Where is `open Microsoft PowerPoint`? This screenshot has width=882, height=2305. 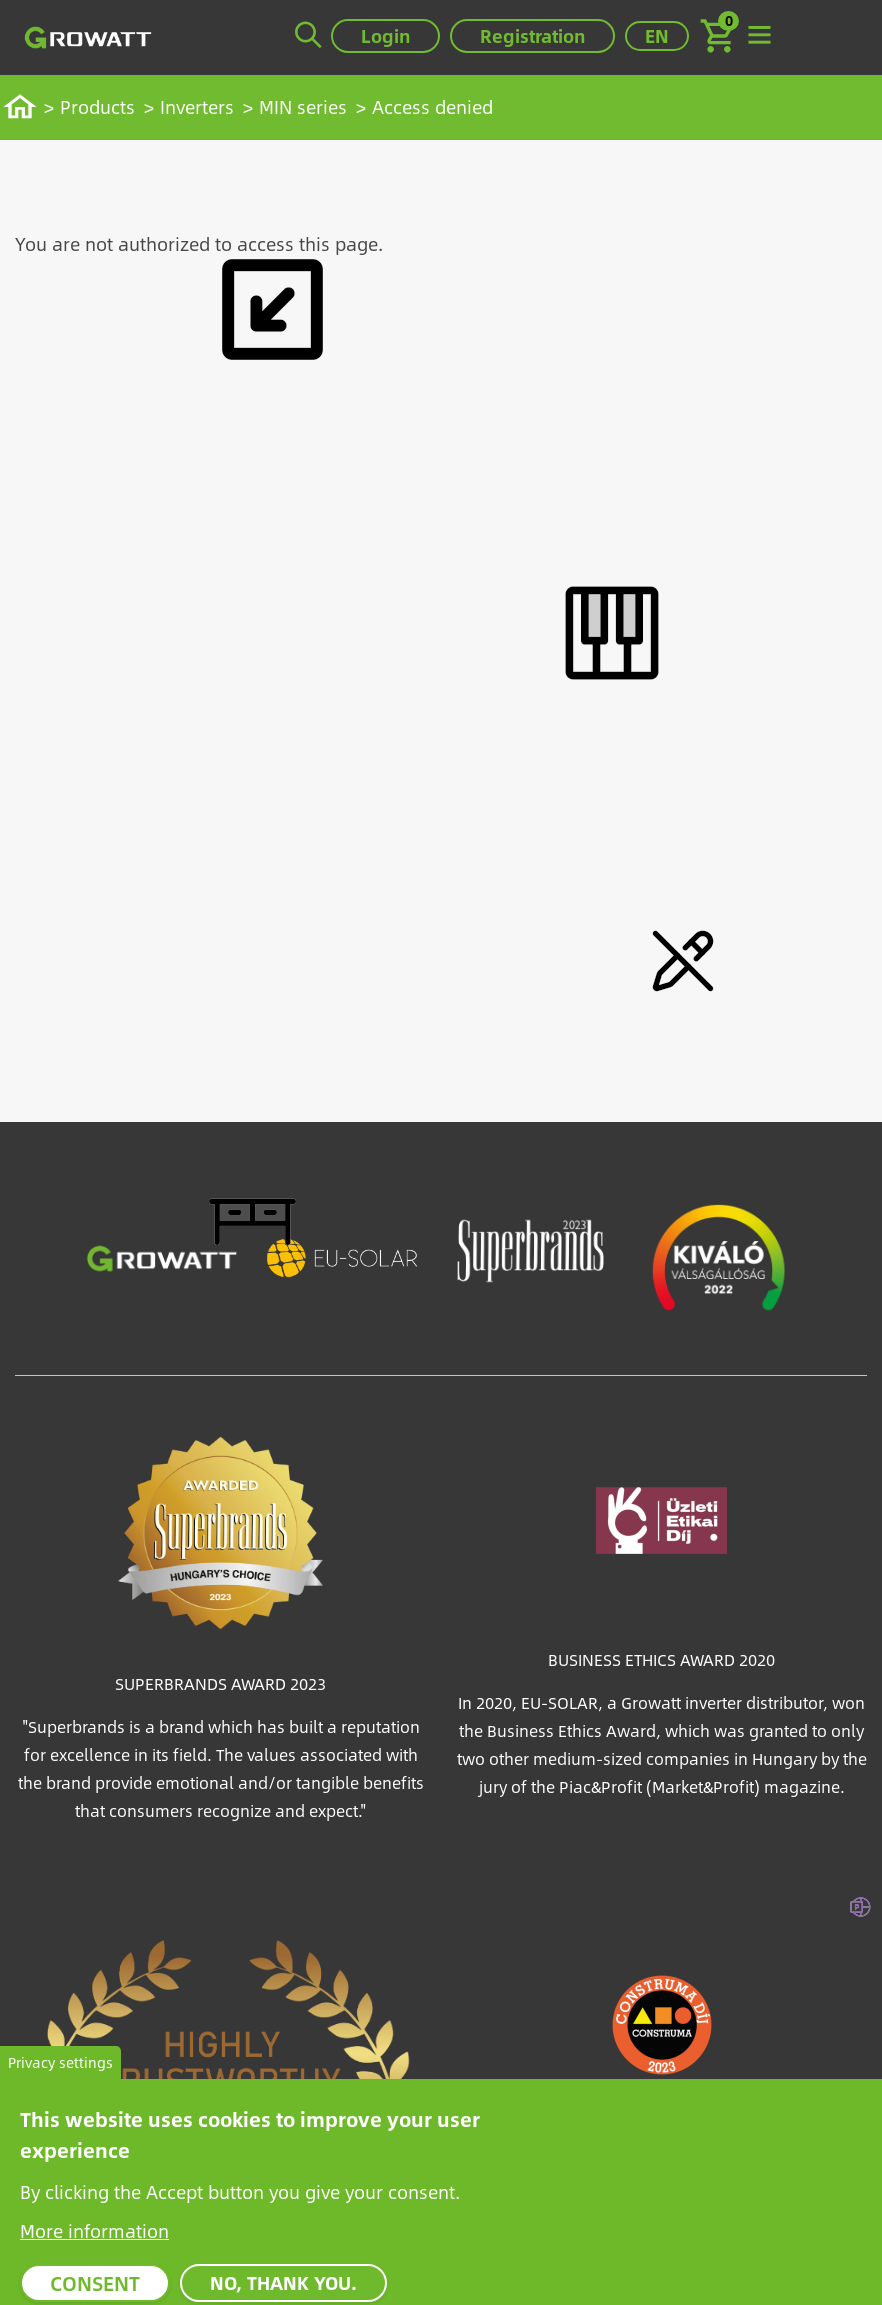 open Microsoft PowerPoint is located at coordinates (860, 1907).